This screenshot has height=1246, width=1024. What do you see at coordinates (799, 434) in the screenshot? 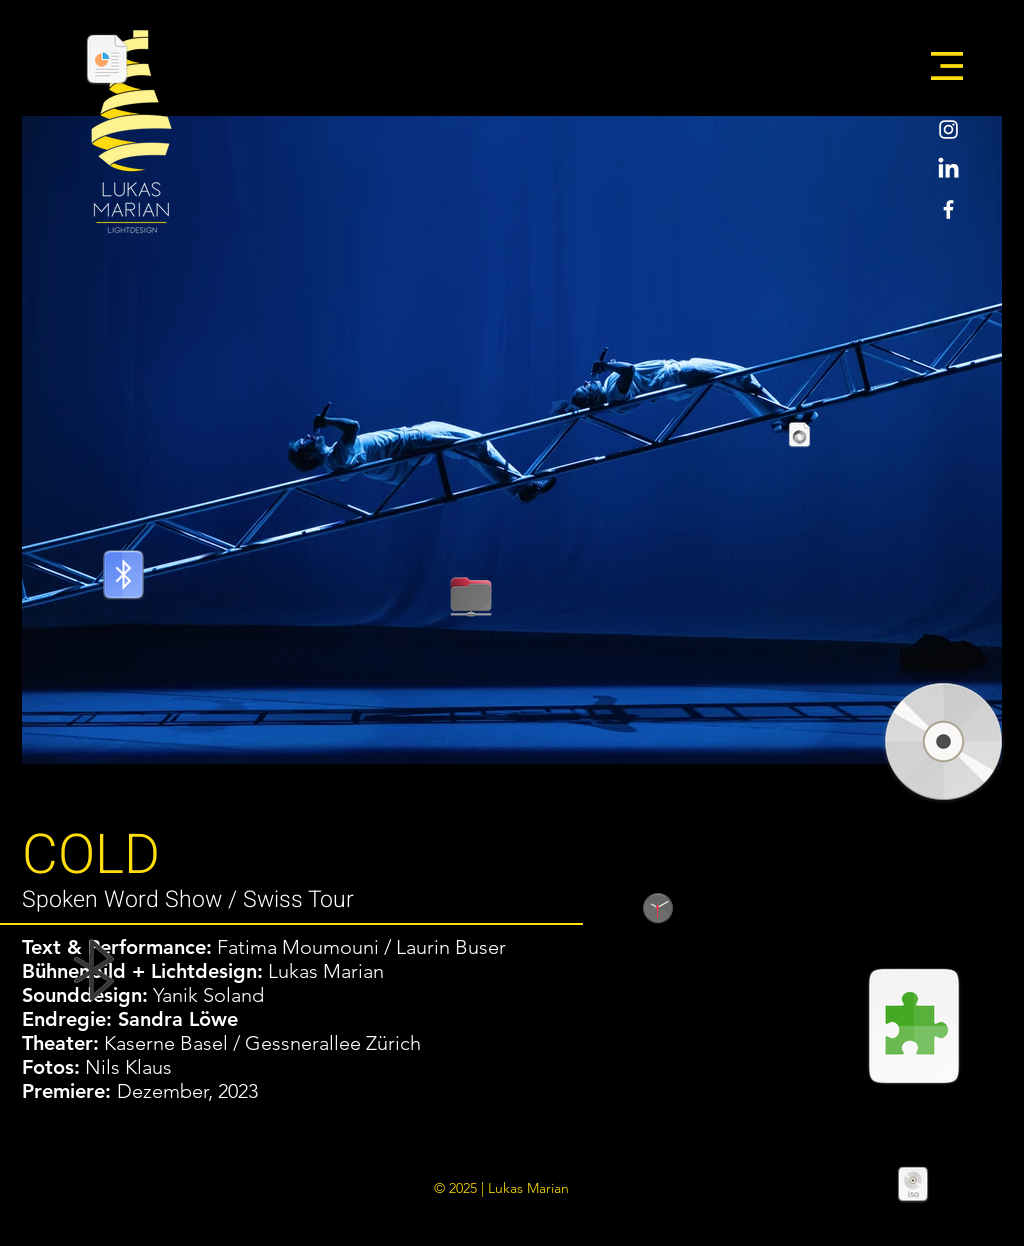
I see `indicates a JSON file type` at bounding box center [799, 434].